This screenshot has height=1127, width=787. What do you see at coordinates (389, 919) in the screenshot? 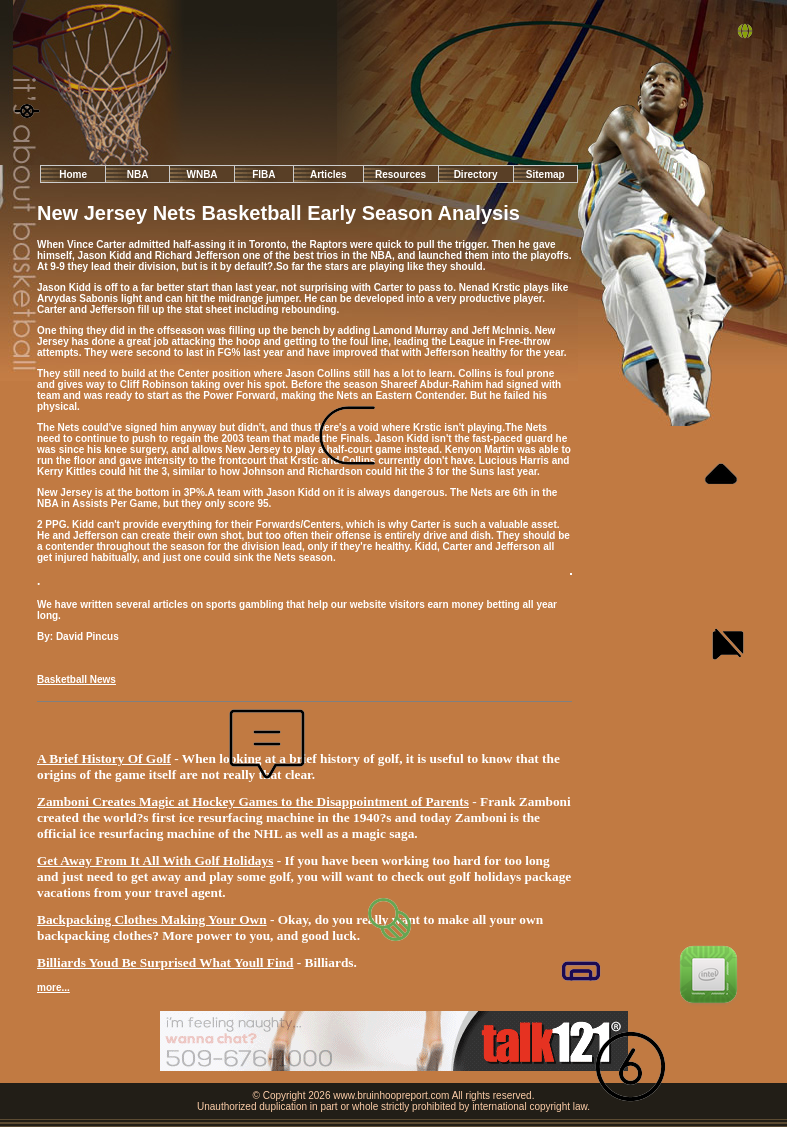
I see `subtract one shape from another` at bounding box center [389, 919].